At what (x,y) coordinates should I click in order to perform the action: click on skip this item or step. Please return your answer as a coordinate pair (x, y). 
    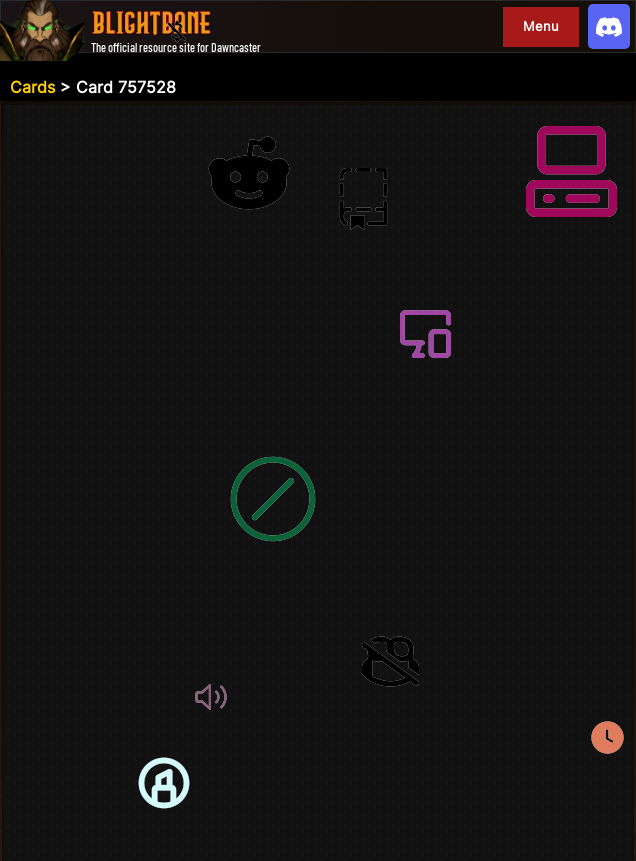
    Looking at the image, I should click on (273, 499).